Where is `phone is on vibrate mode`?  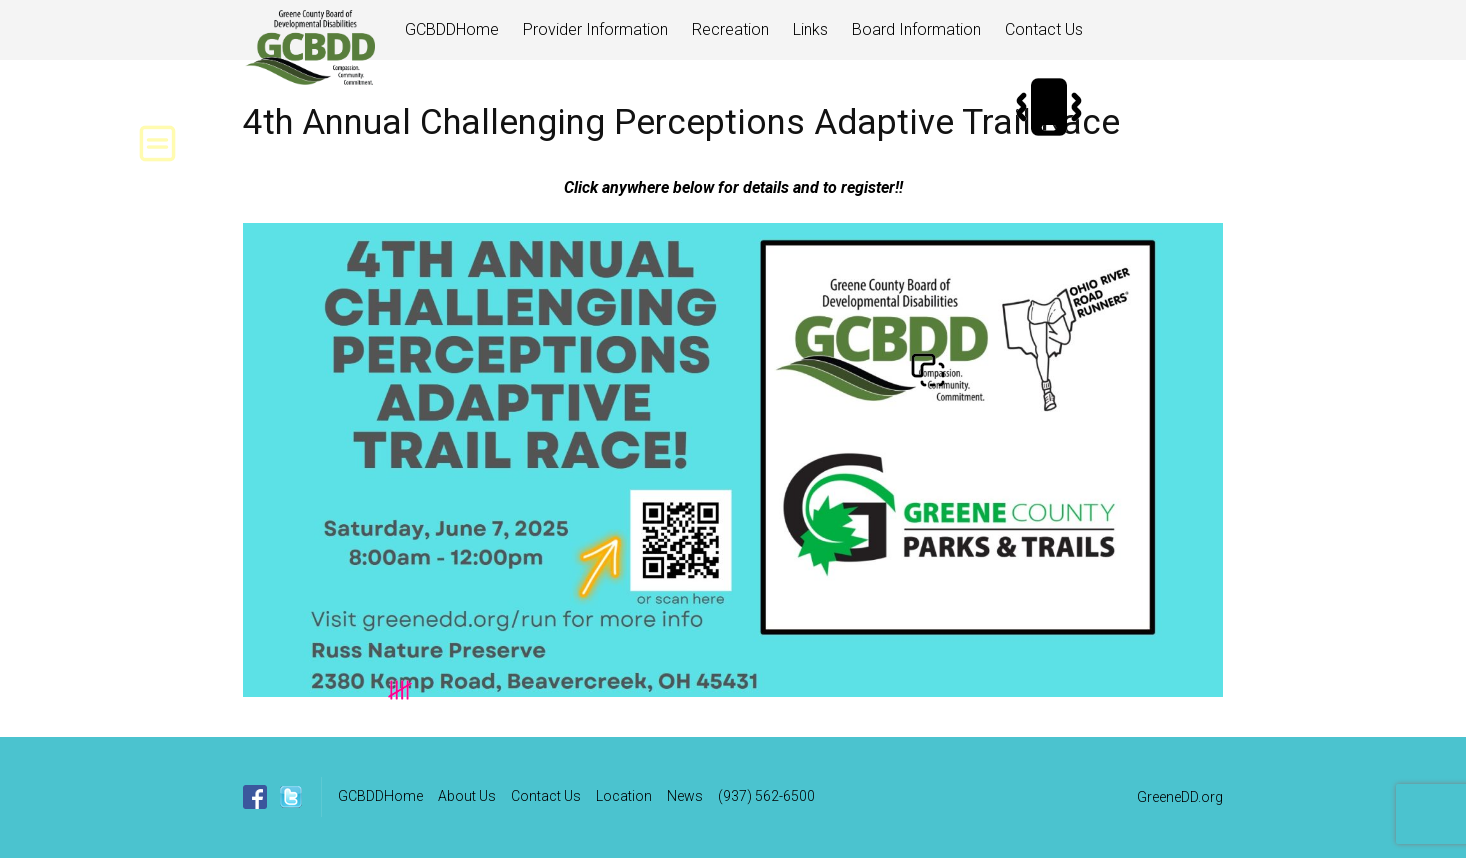
phone is on vibrate mode is located at coordinates (1049, 107).